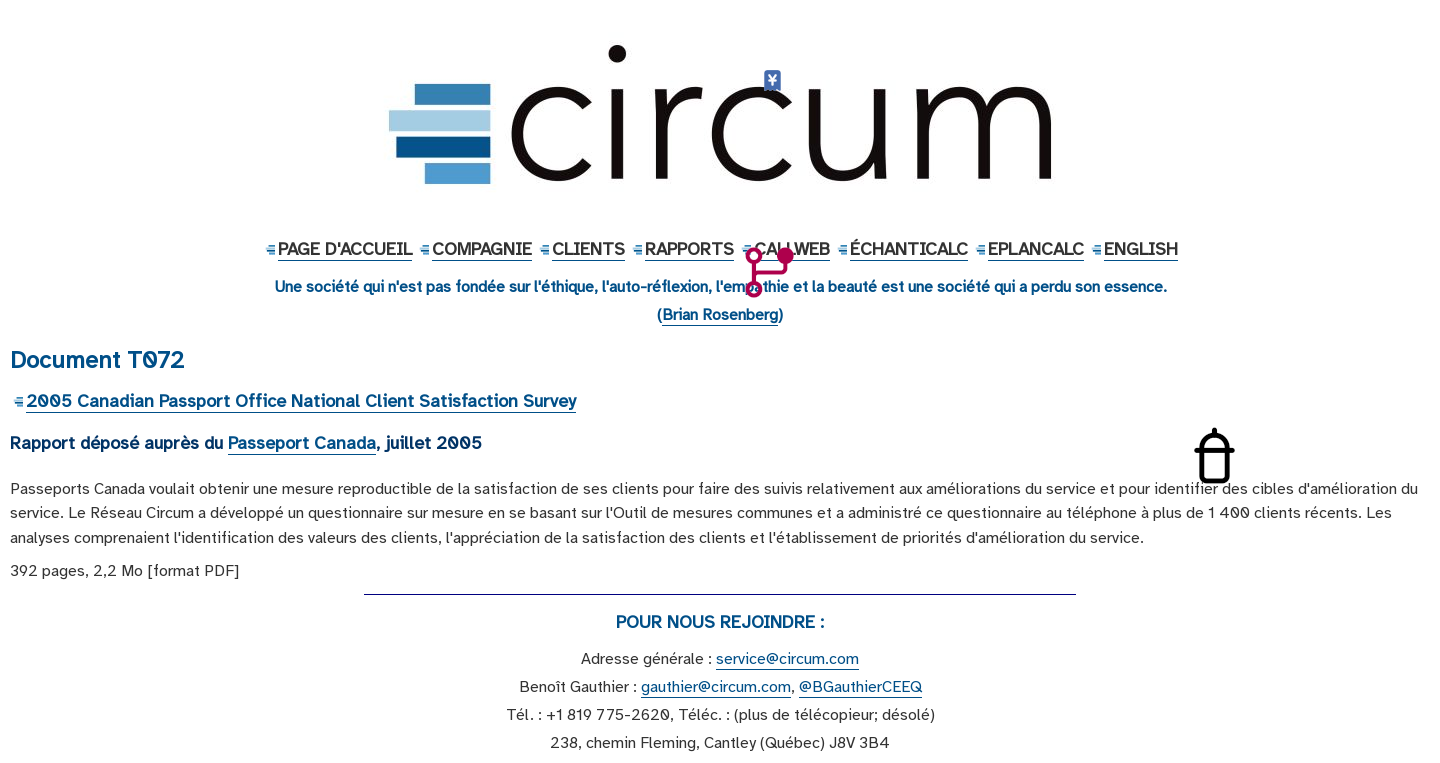  What do you see at coordinates (1214, 455) in the screenshot?
I see `access baby or infant care features` at bounding box center [1214, 455].